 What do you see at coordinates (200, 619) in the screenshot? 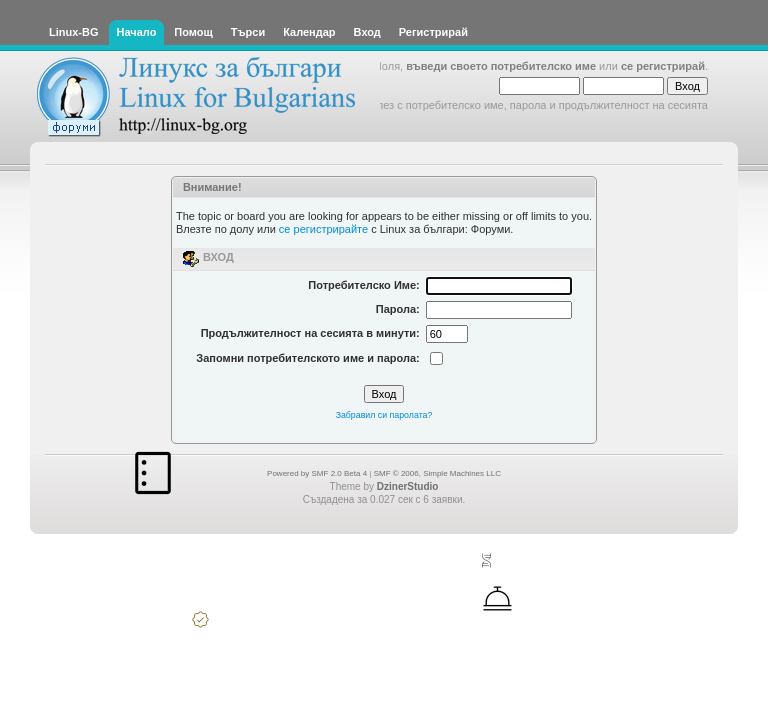
I see `indicates verified or authenticated status` at bounding box center [200, 619].